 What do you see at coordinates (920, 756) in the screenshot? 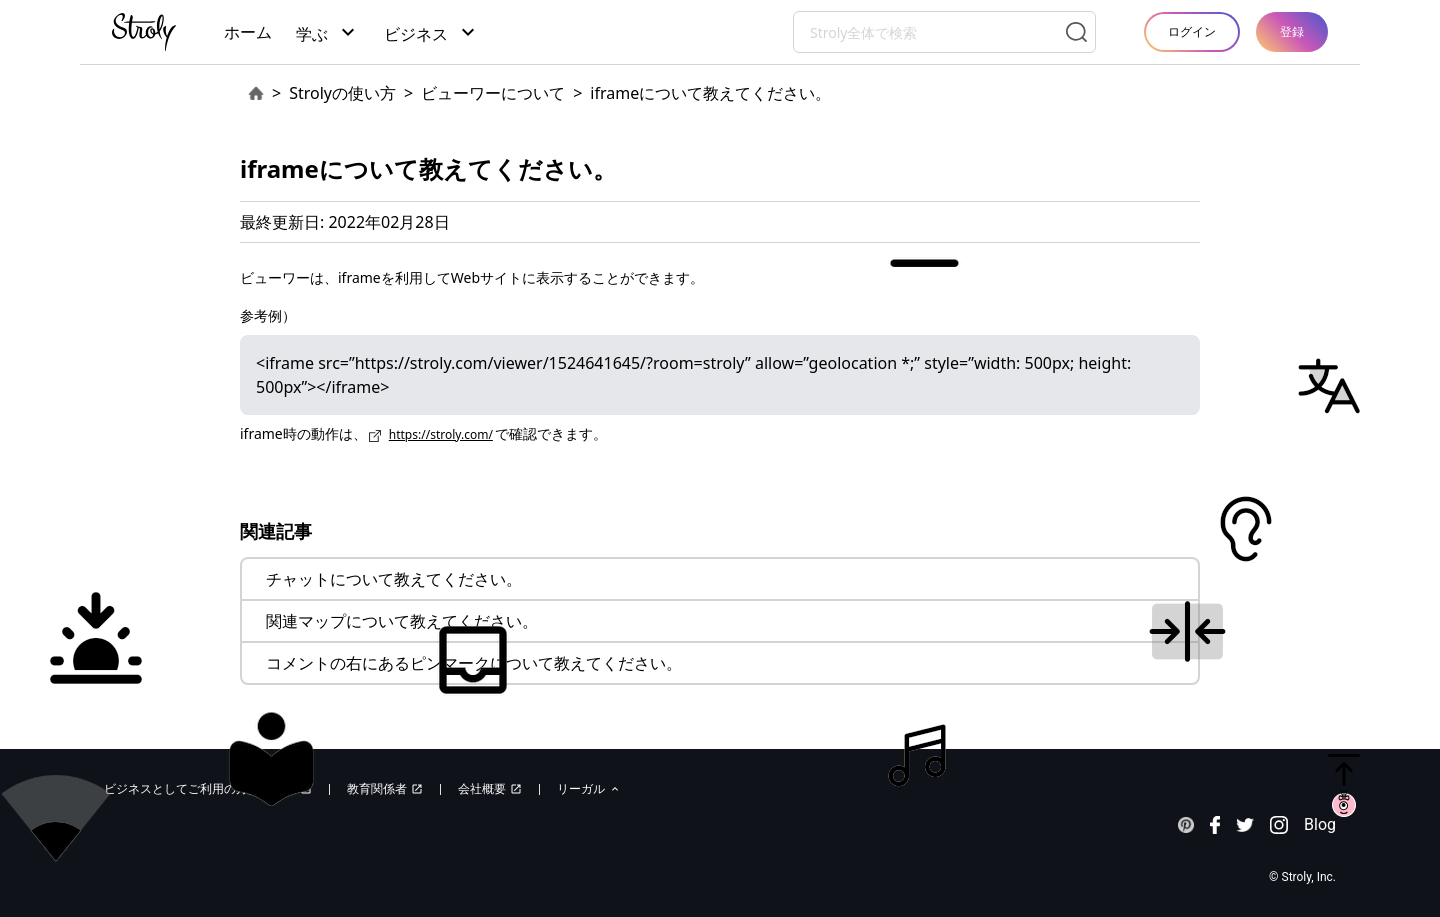
I see `access music library or player` at bounding box center [920, 756].